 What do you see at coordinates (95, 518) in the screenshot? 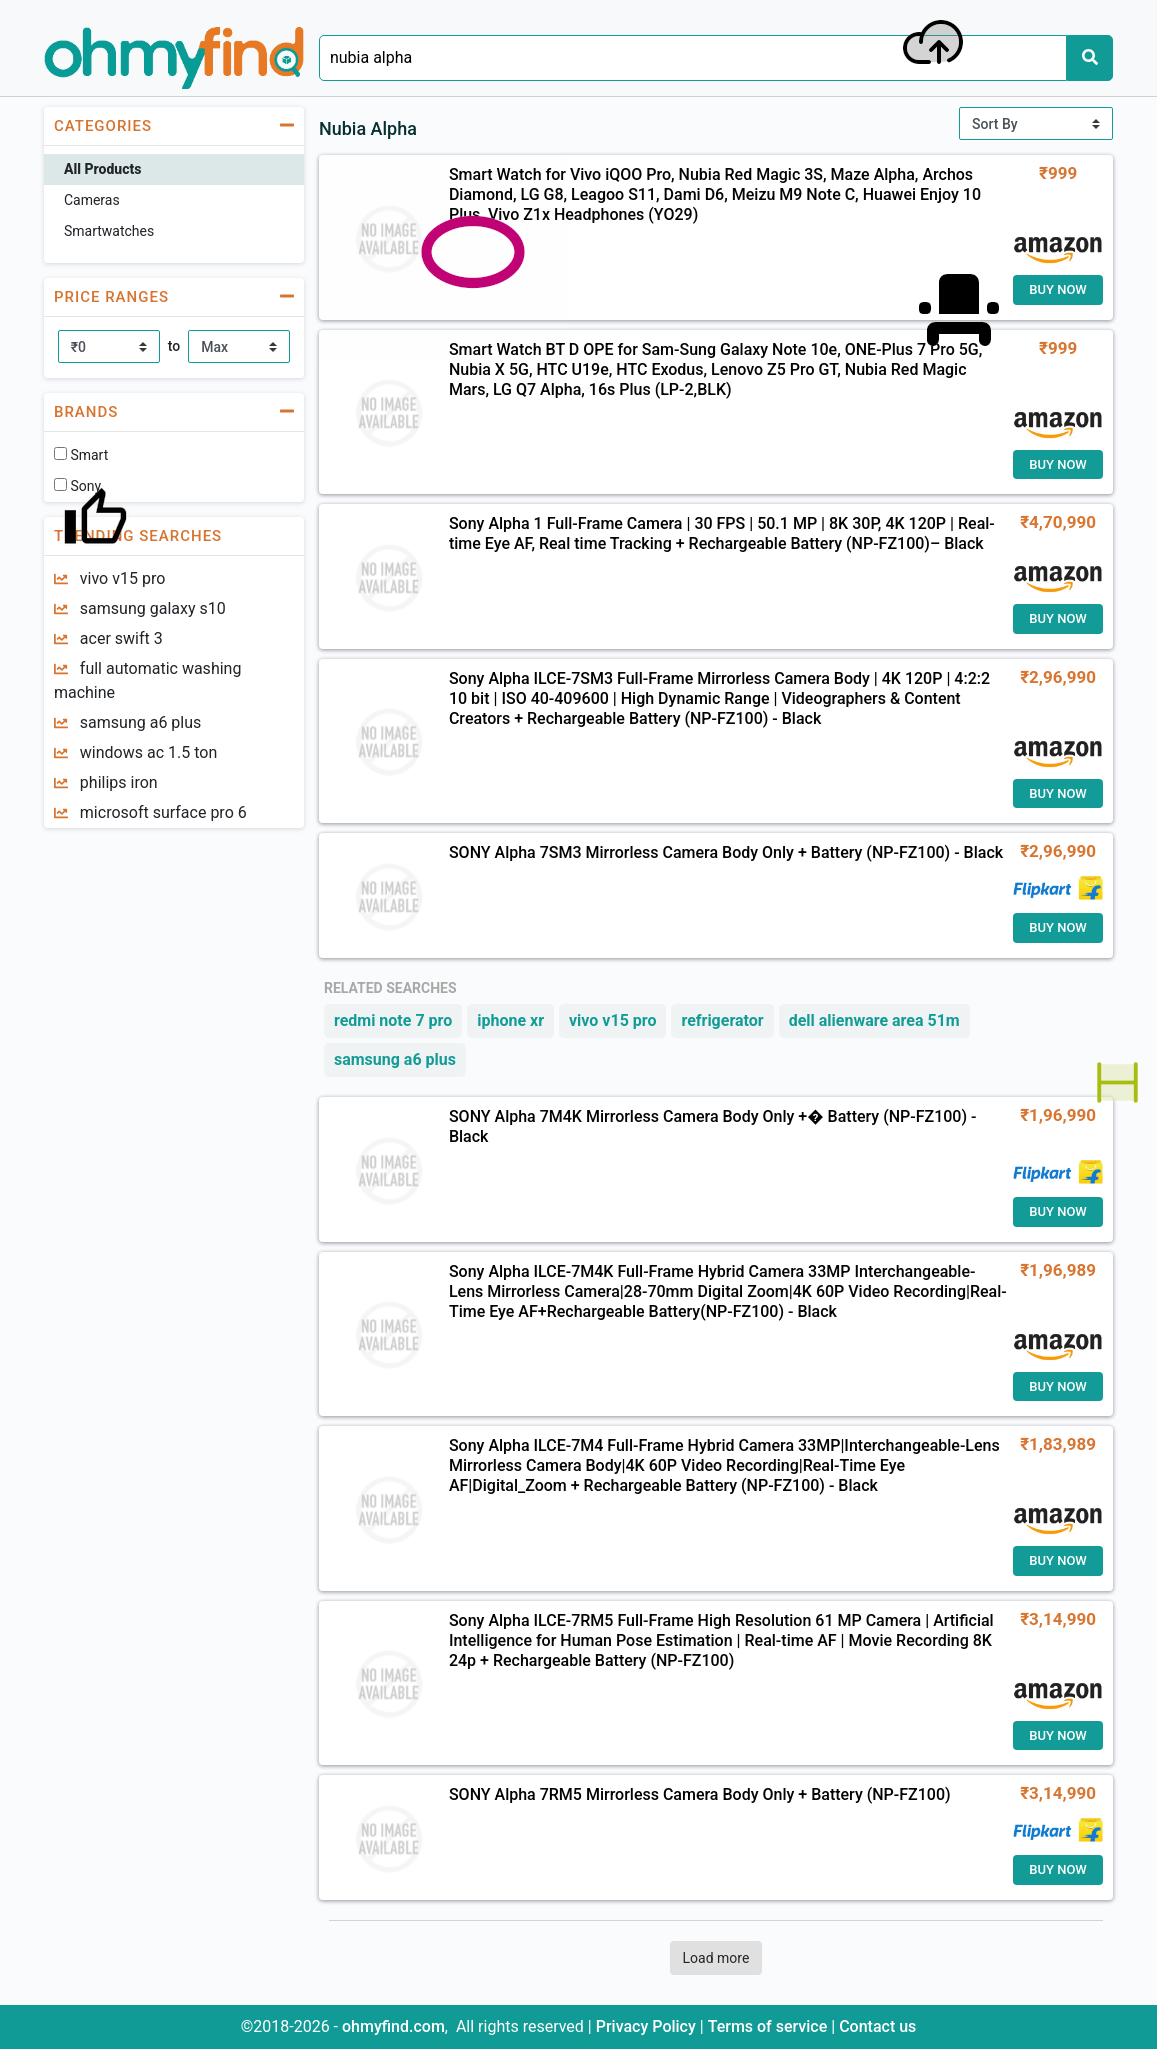
I see `like or upvote content` at bounding box center [95, 518].